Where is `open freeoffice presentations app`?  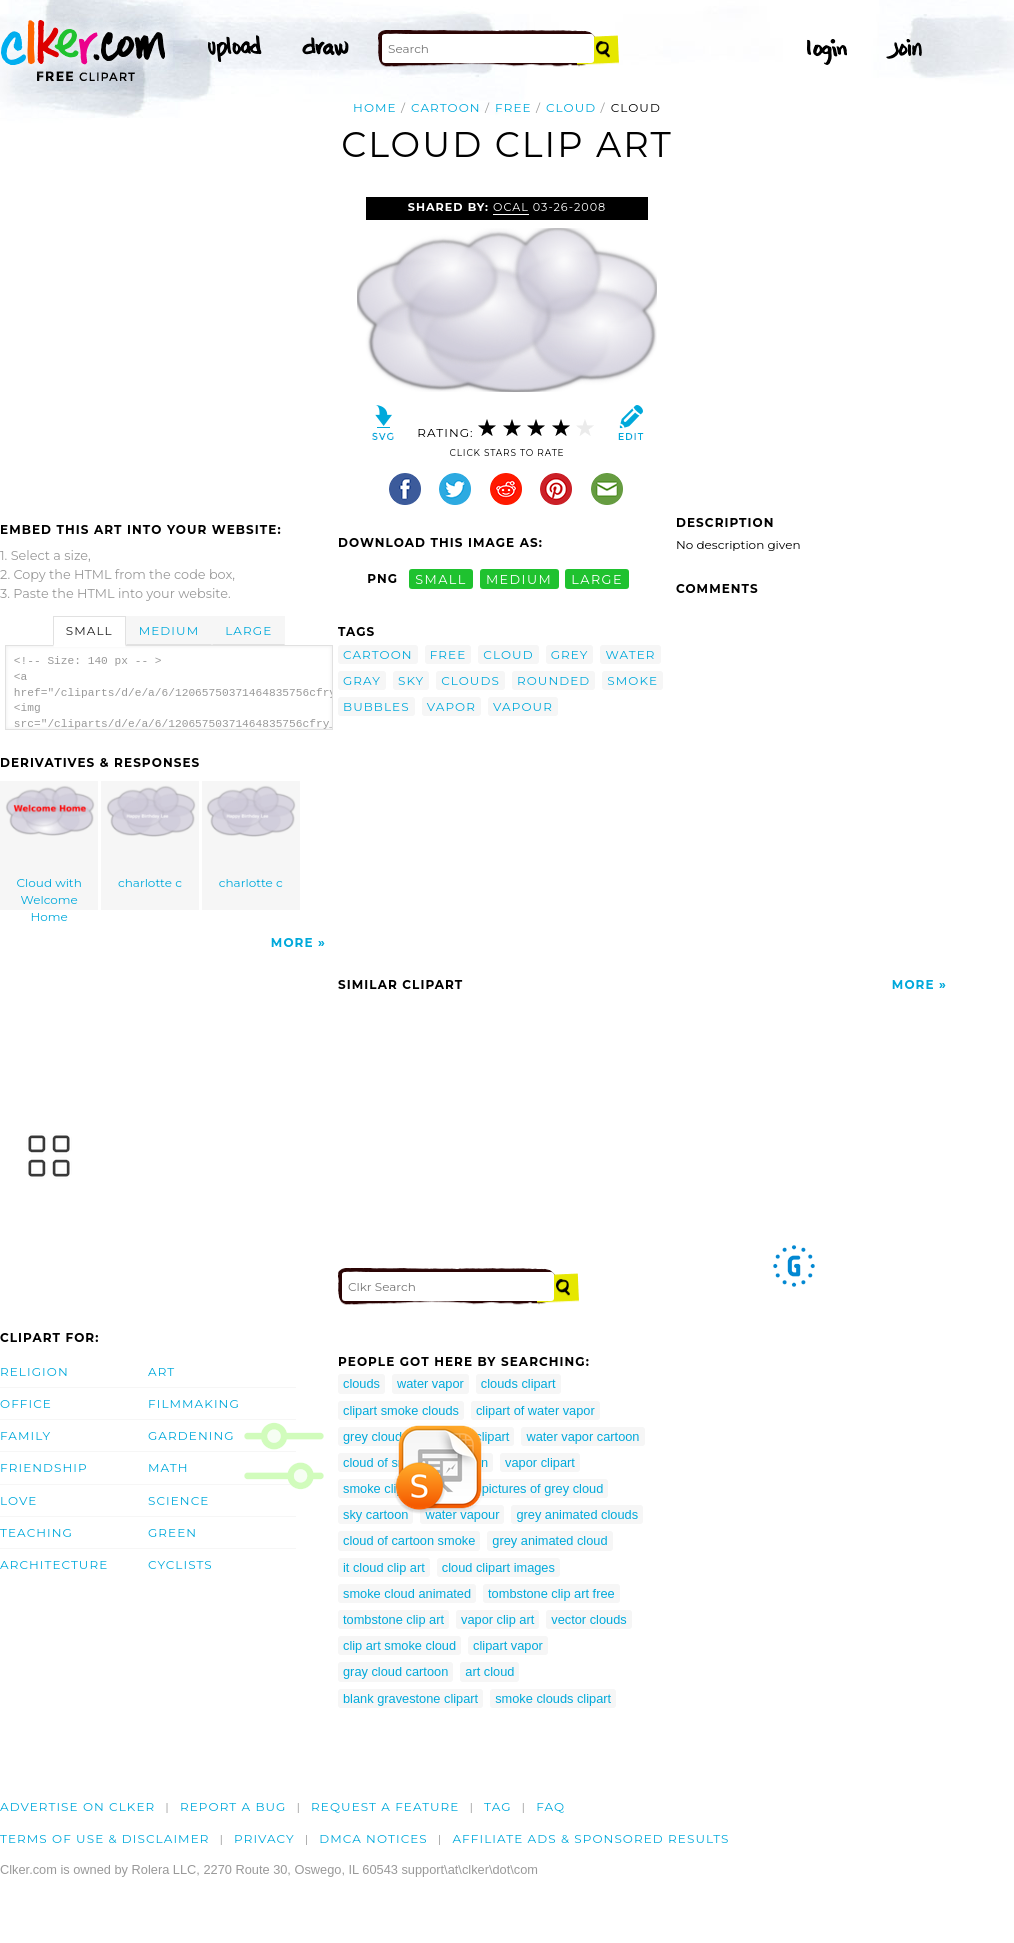
open freeoffice presentations app is located at coordinates (440, 1467).